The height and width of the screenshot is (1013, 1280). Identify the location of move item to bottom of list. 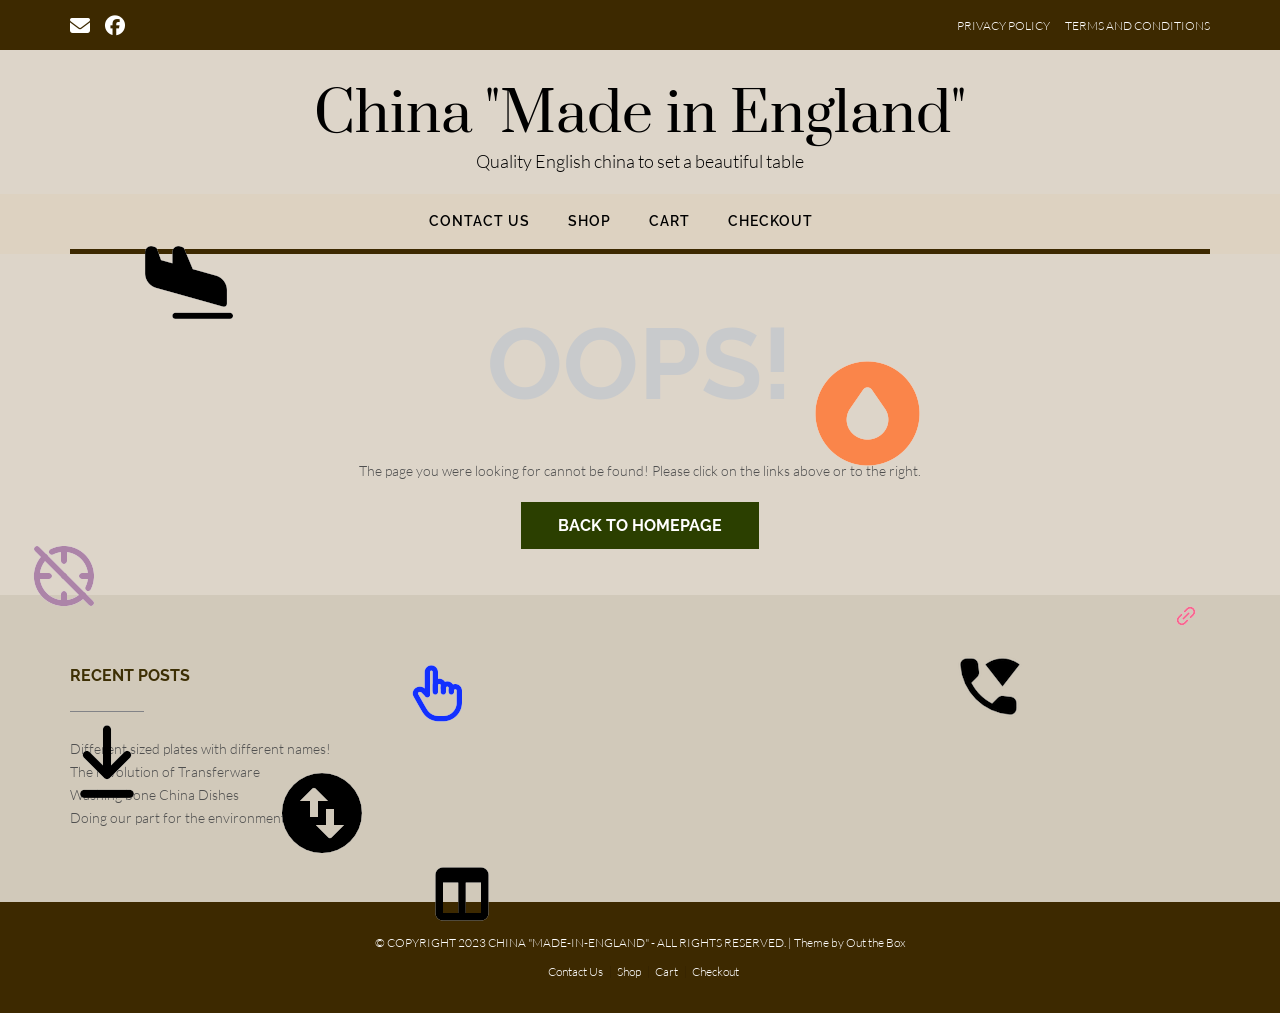
(107, 763).